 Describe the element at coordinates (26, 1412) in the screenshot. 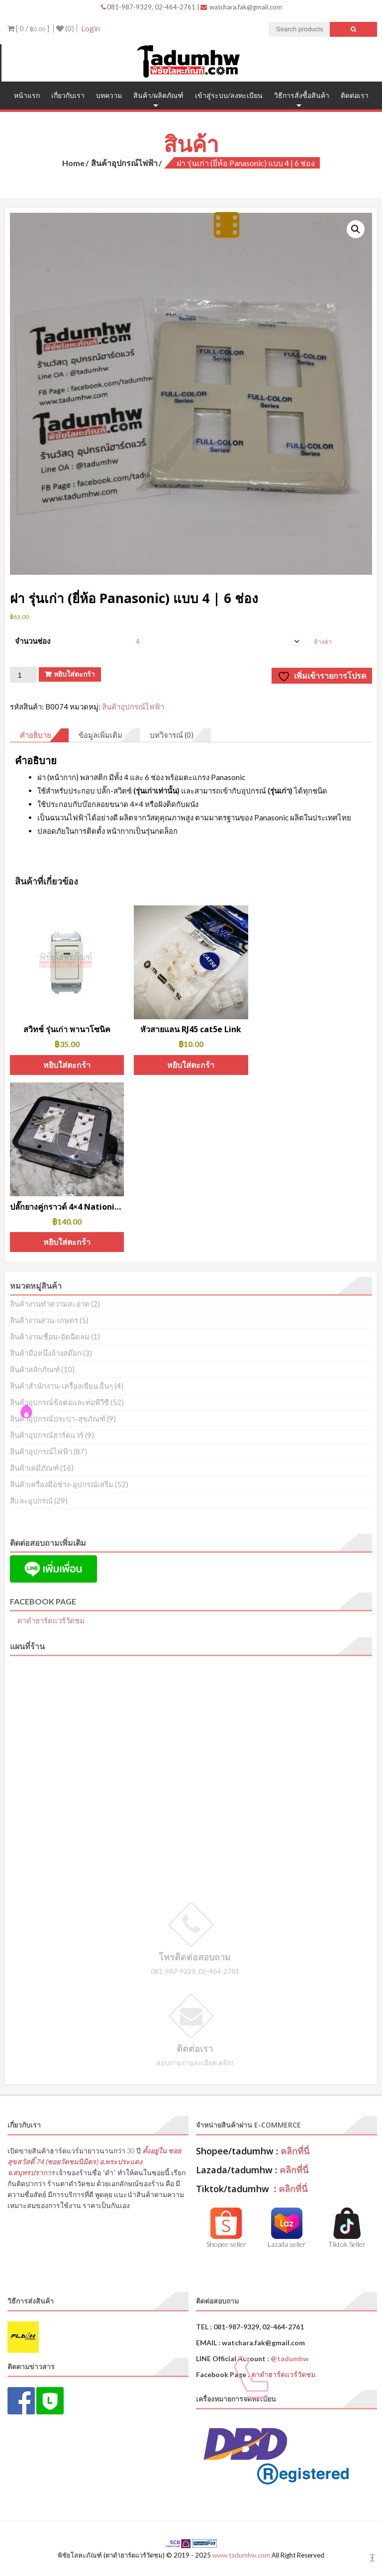

I see `indicates trending or hot content` at that location.